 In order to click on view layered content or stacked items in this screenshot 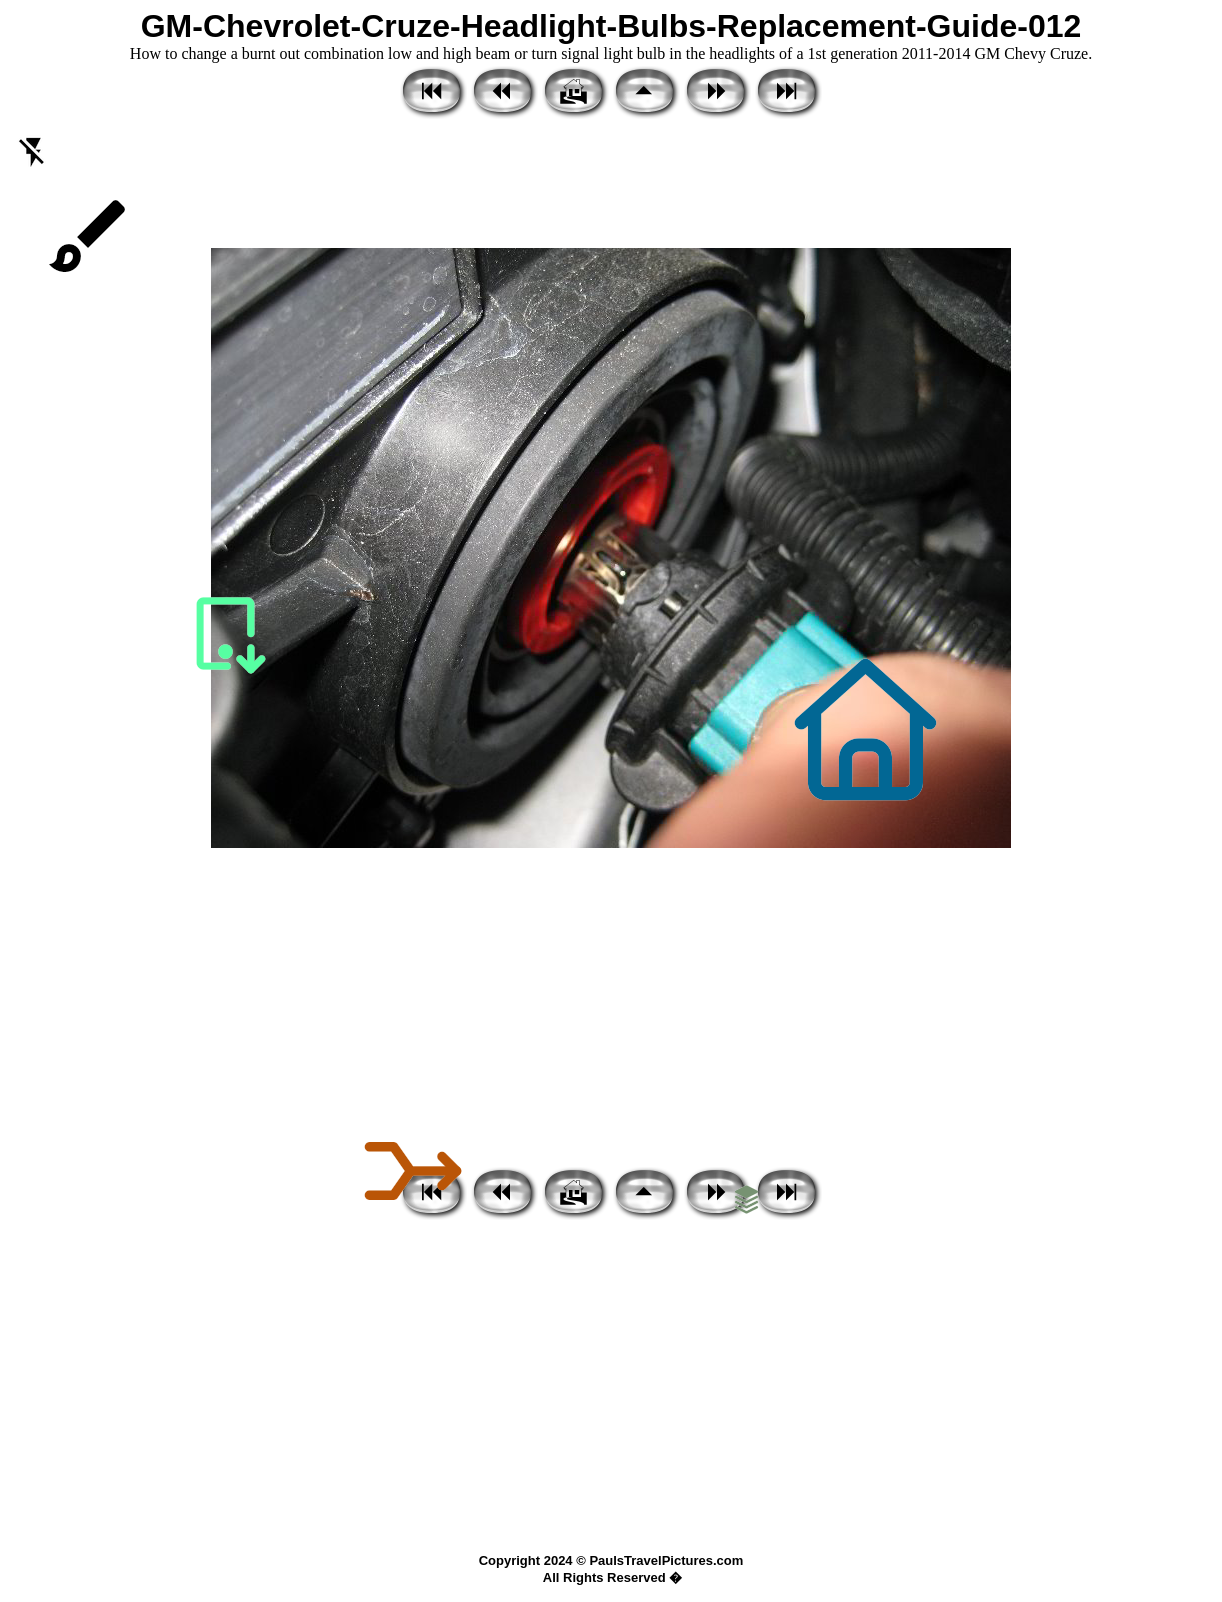, I will do `click(746, 1199)`.